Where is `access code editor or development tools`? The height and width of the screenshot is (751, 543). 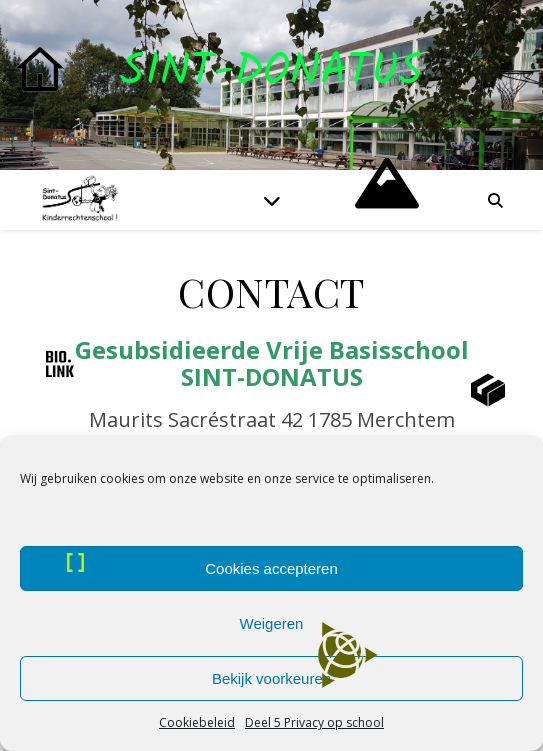 access code editor or development tools is located at coordinates (75, 562).